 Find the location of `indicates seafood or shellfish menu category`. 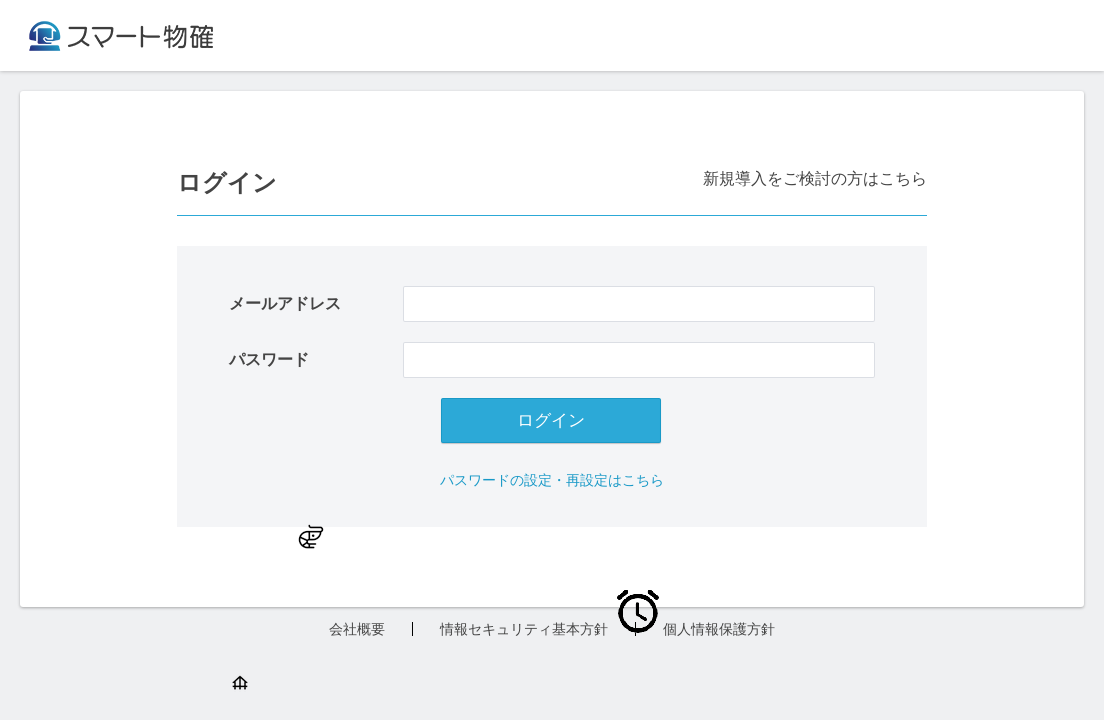

indicates seafood or shellfish menu category is located at coordinates (311, 537).